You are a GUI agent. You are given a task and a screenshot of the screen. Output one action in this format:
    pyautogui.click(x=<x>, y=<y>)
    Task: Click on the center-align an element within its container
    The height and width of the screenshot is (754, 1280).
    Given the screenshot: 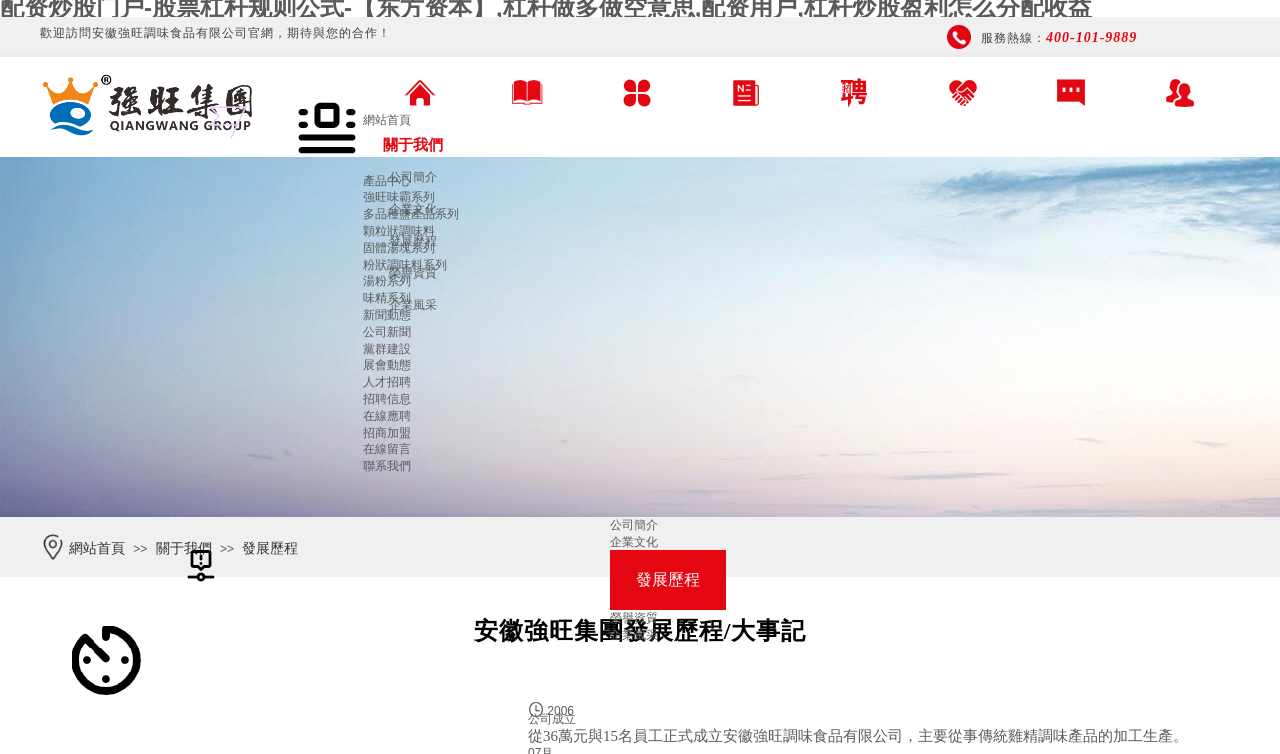 What is the action you would take?
    pyautogui.click(x=327, y=128)
    